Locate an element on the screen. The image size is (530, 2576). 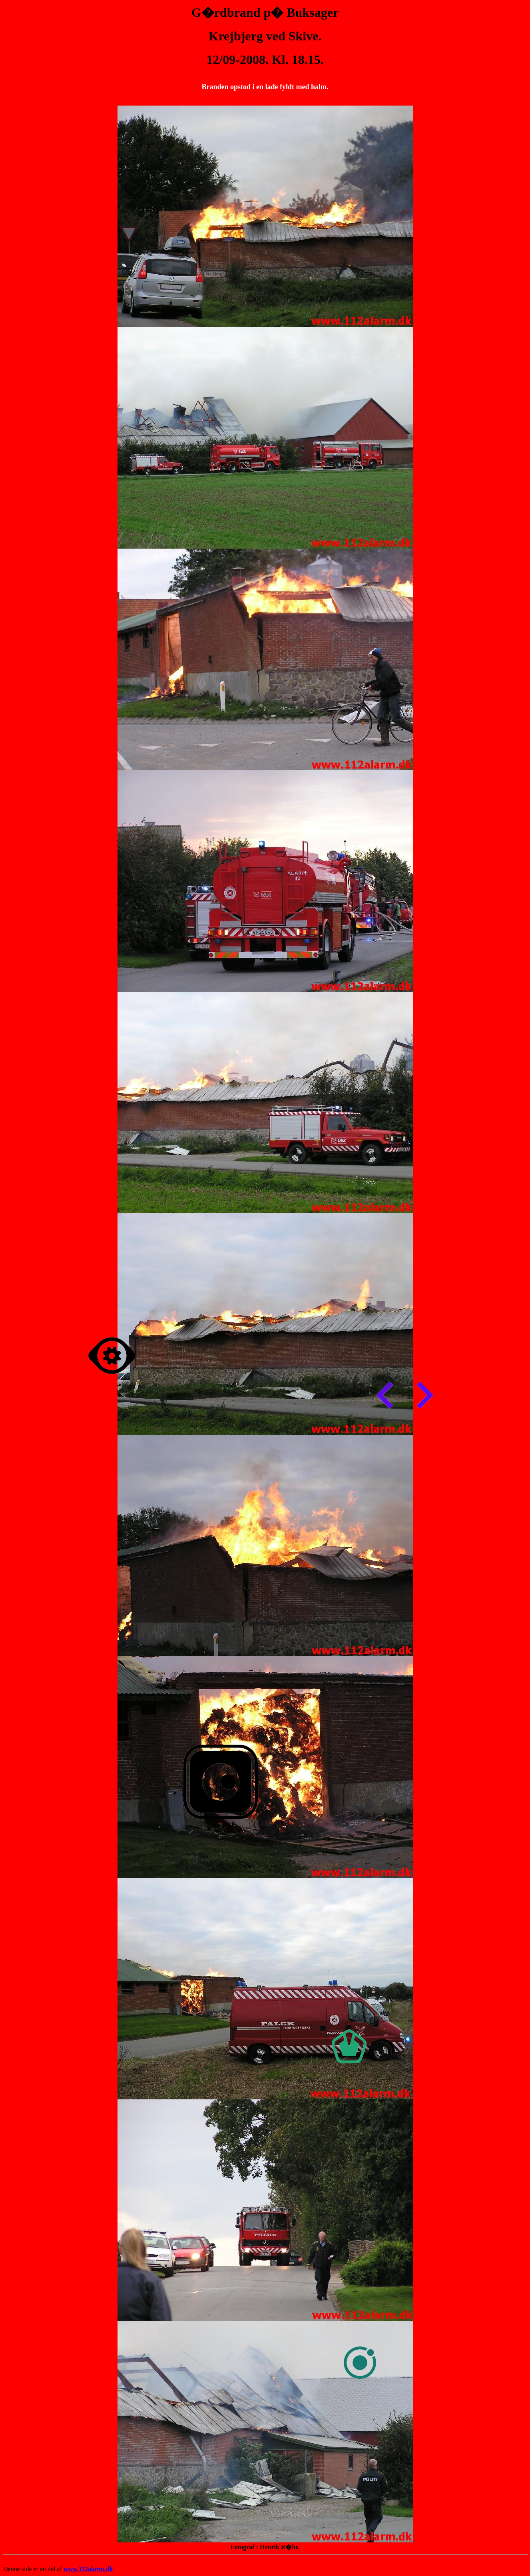
phabricator code review and project management platform logo is located at coordinates (112, 1356).